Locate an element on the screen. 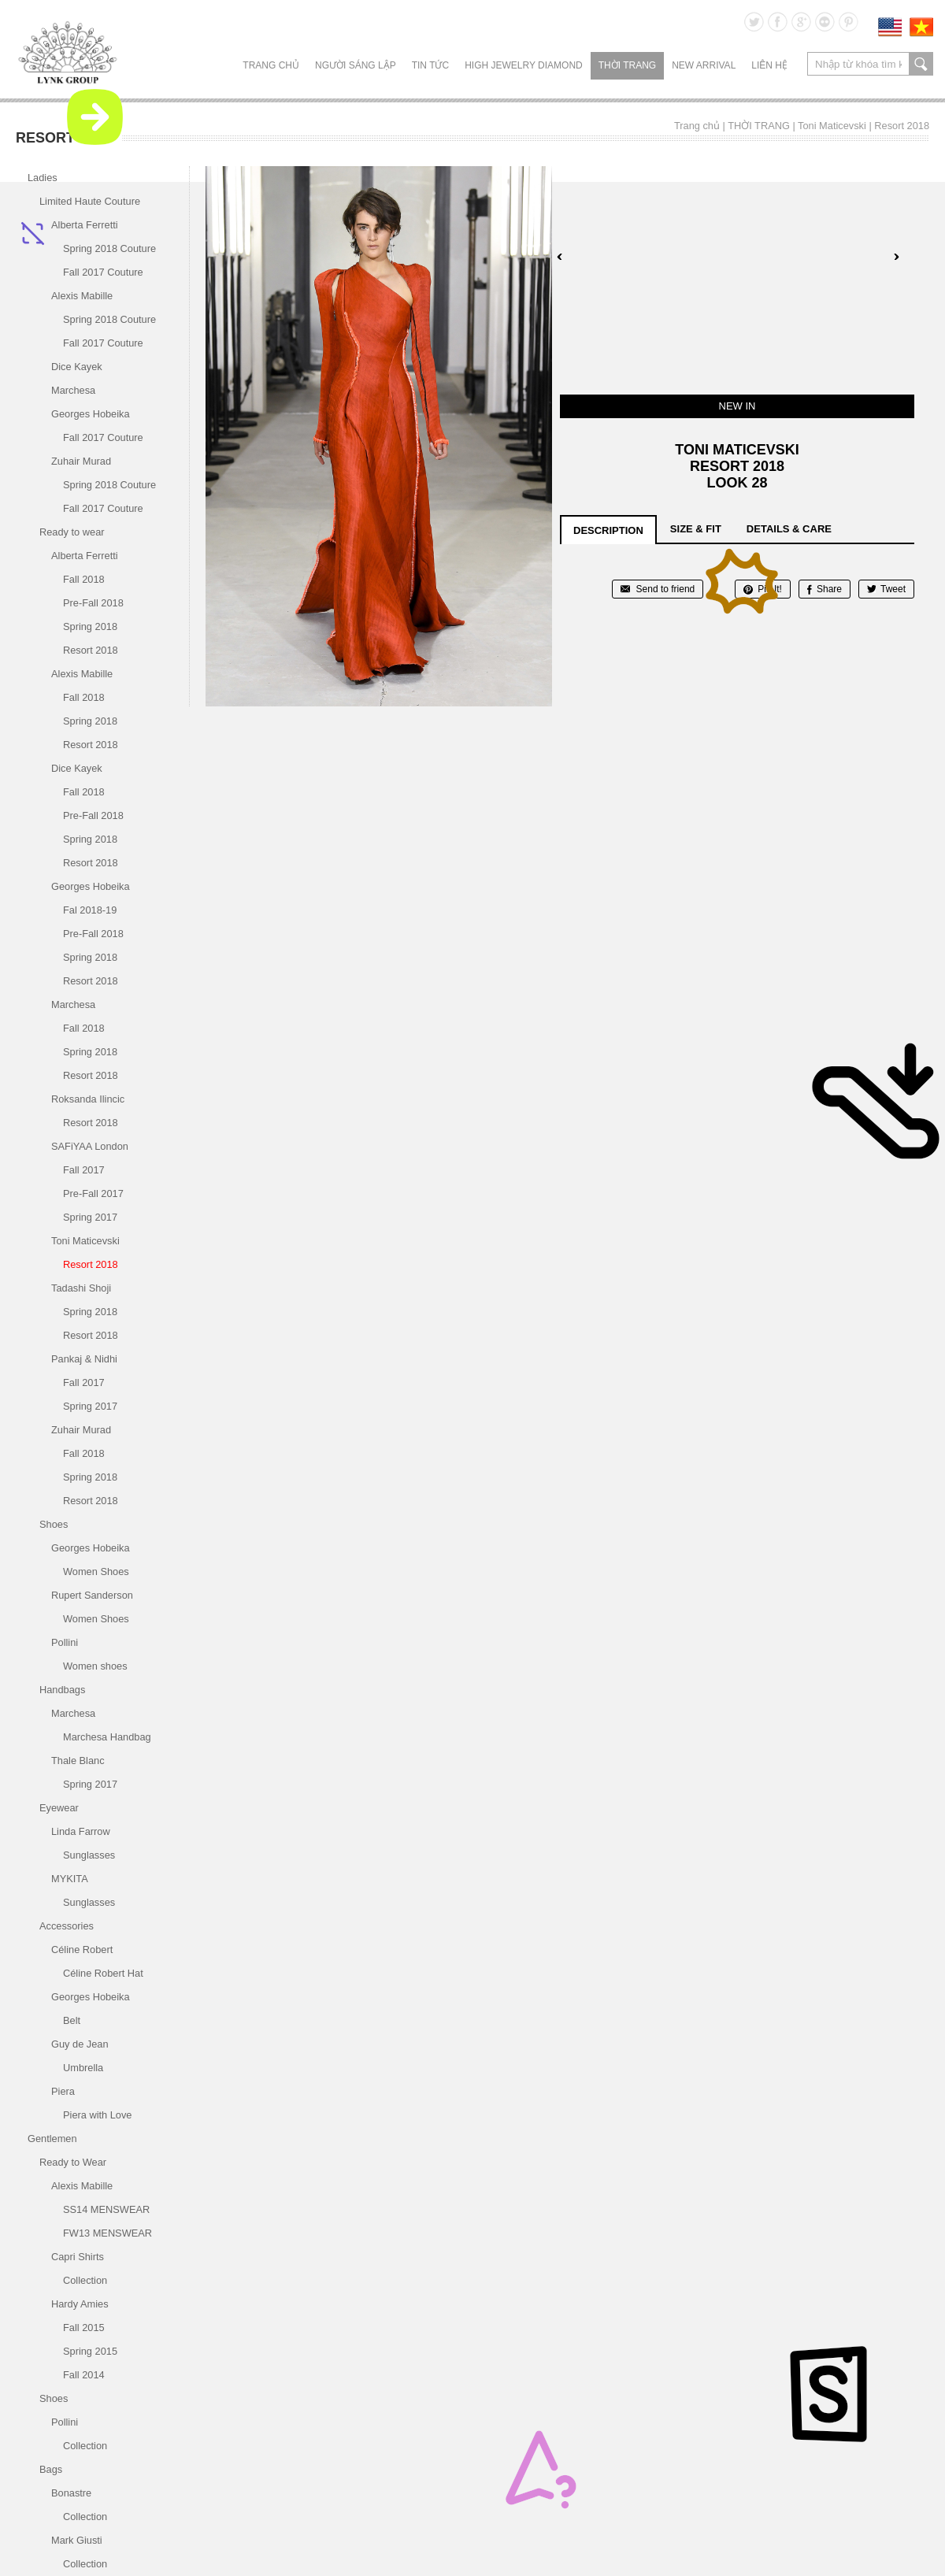 This screenshot has height=2576, width=945. indicates an explosion or impact effect is located at coordinates (742, 581).